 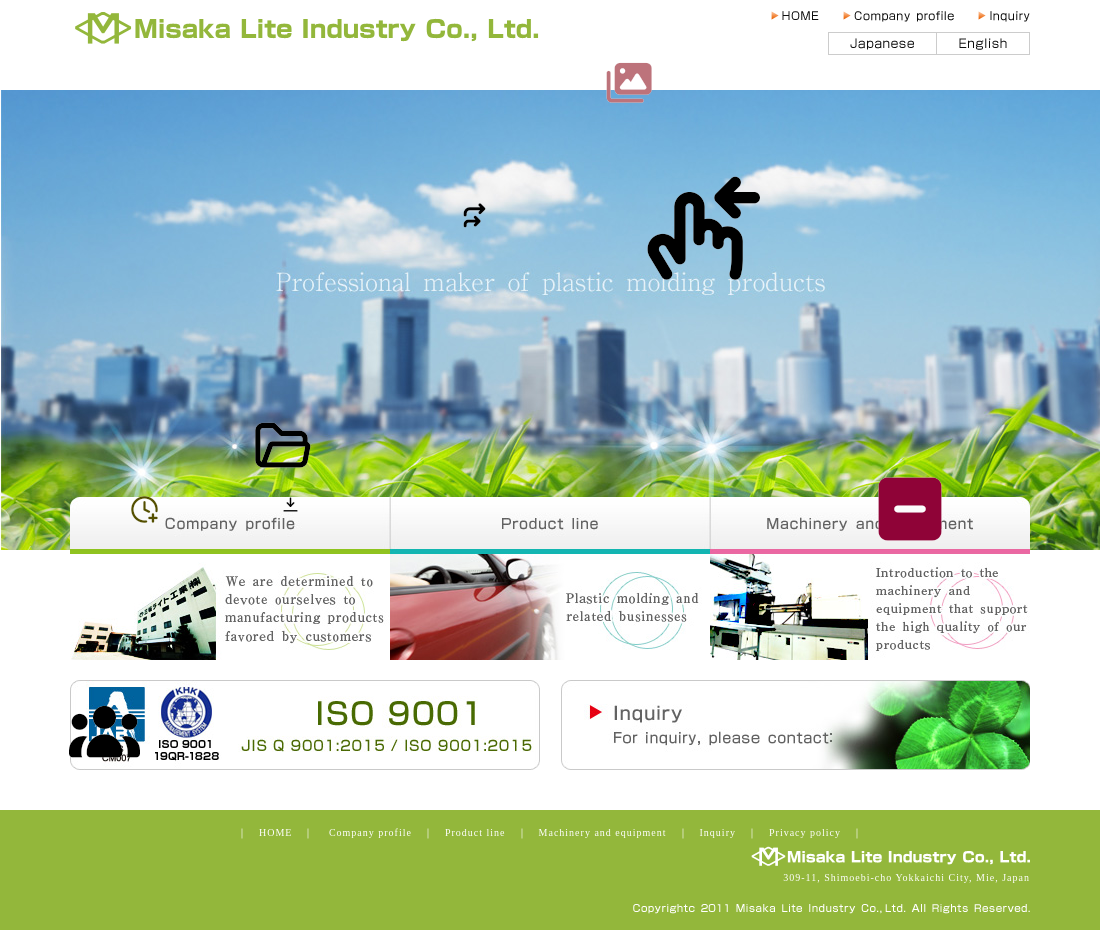 I want to click on remove an item from a list, so click(x=910, y=509).